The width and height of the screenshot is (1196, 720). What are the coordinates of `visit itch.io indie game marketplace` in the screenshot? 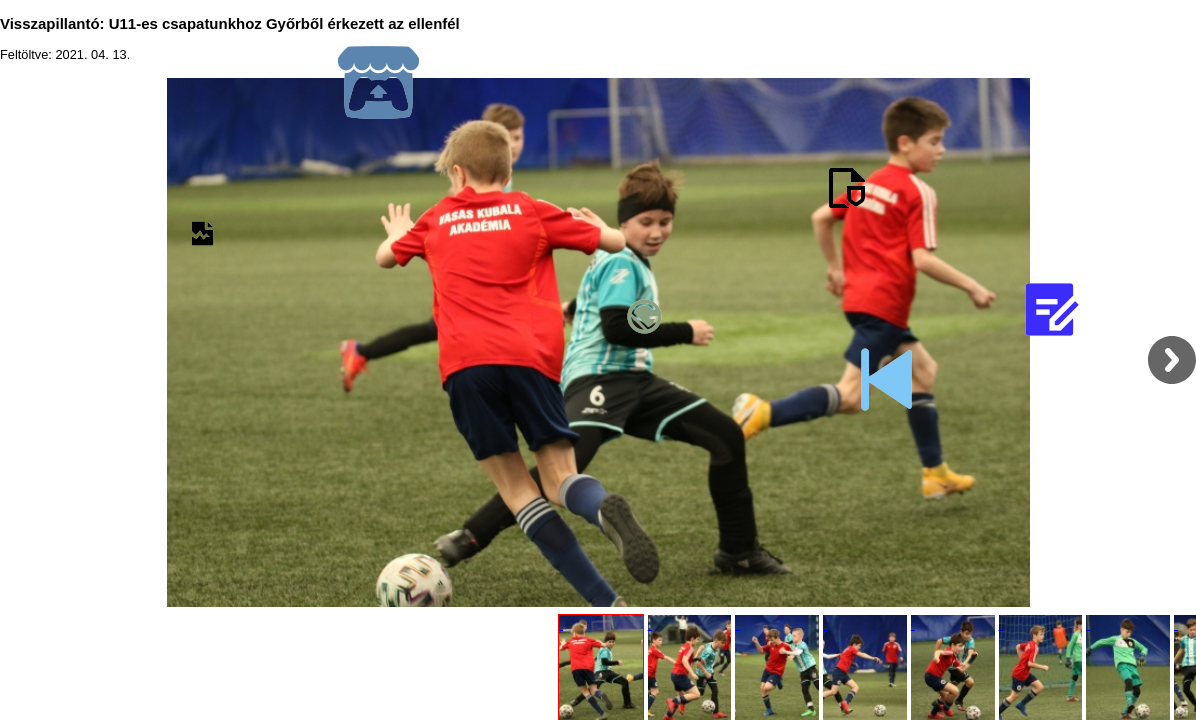 It's located at (378, 82).